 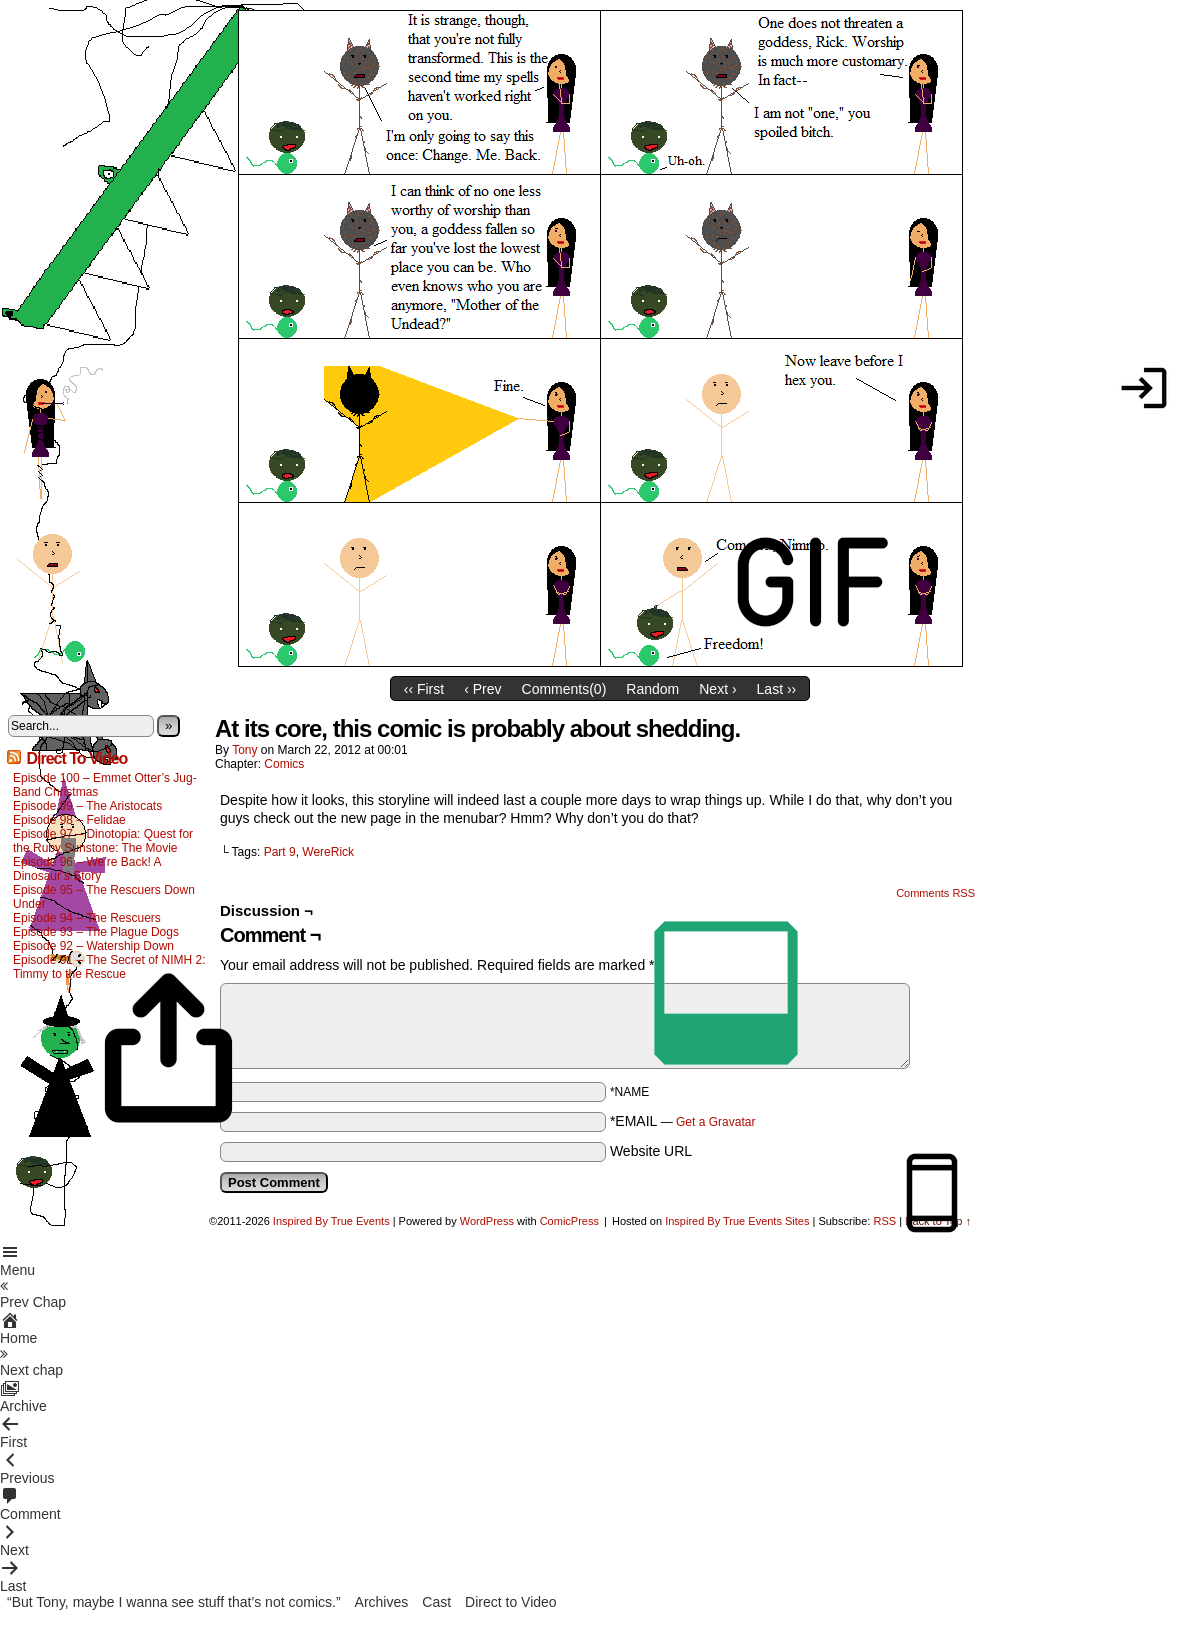 I want to click on switch to mobile view, so click(x=932, y=1193).